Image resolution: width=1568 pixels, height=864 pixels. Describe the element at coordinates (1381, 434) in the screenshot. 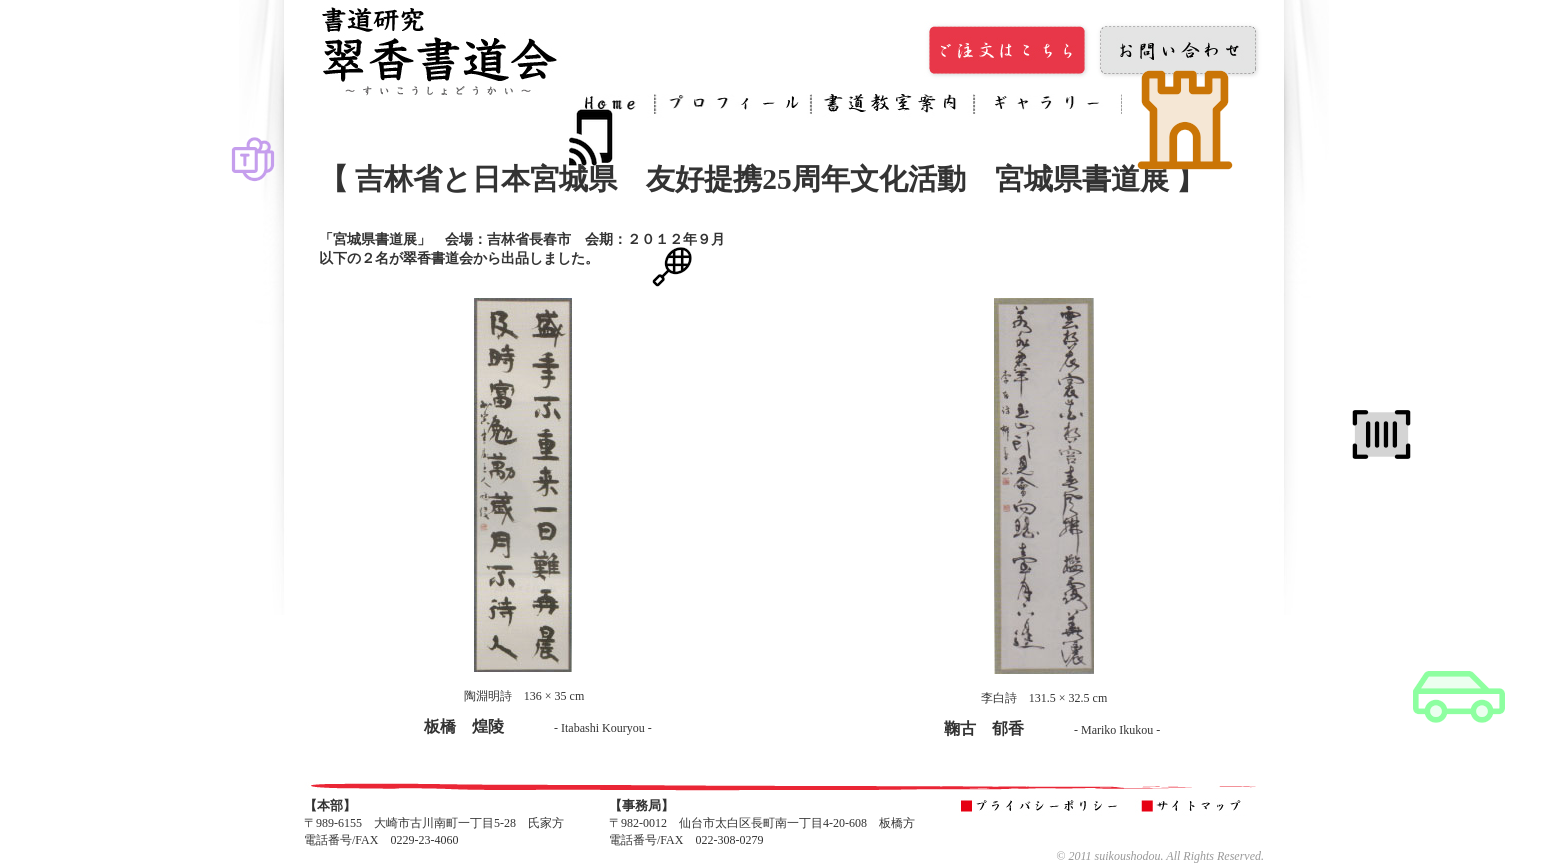

I see `scan a barcode` at that location.